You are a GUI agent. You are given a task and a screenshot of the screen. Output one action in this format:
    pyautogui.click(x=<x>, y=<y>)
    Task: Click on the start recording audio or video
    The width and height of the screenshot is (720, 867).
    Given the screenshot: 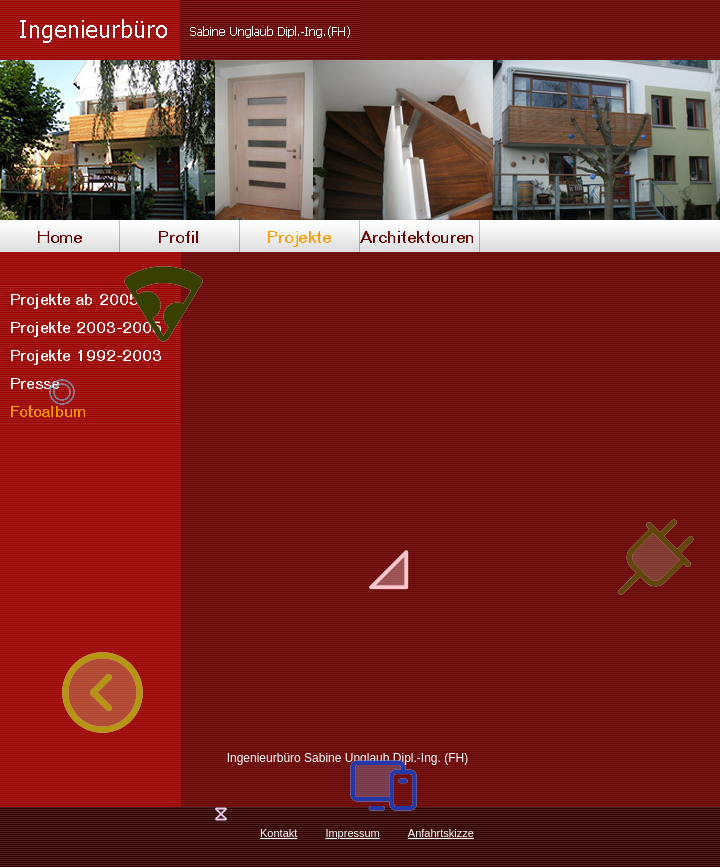 What is the action you would take?
    pyautogui.click(x=62, y=392)
    